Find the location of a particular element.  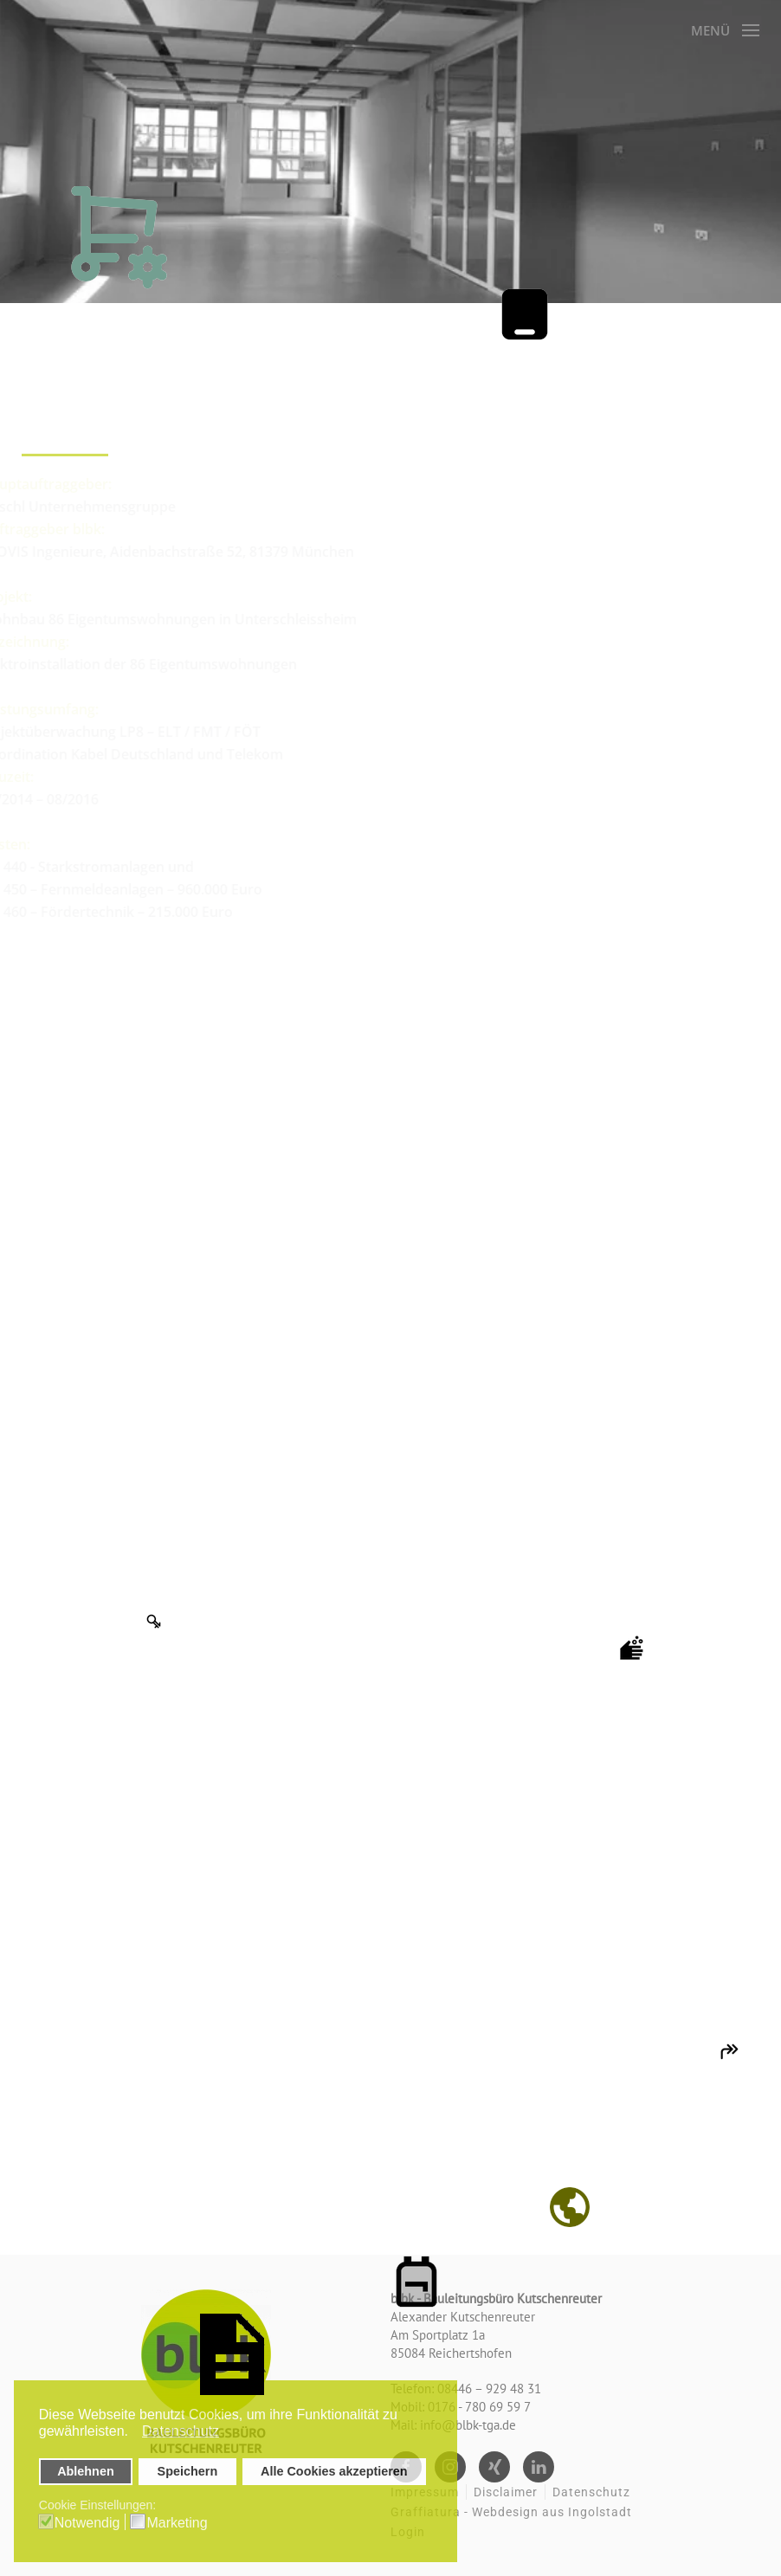

access your backpack or inventory is located at coordinates (416, 2282).